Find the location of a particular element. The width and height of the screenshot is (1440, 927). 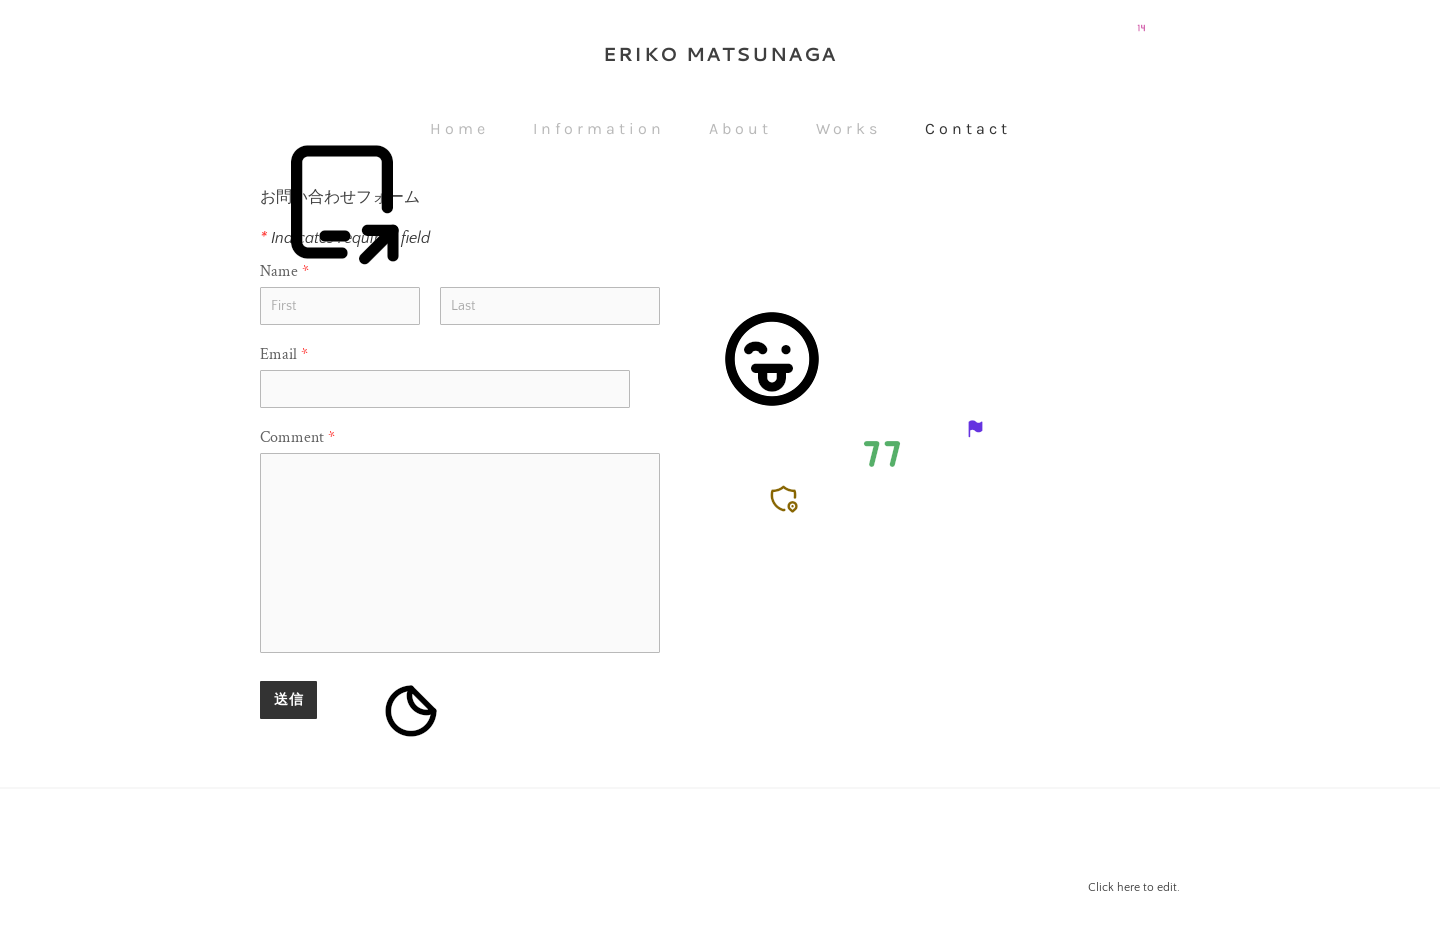

share content from iPad is located at coordinates (342, 202).